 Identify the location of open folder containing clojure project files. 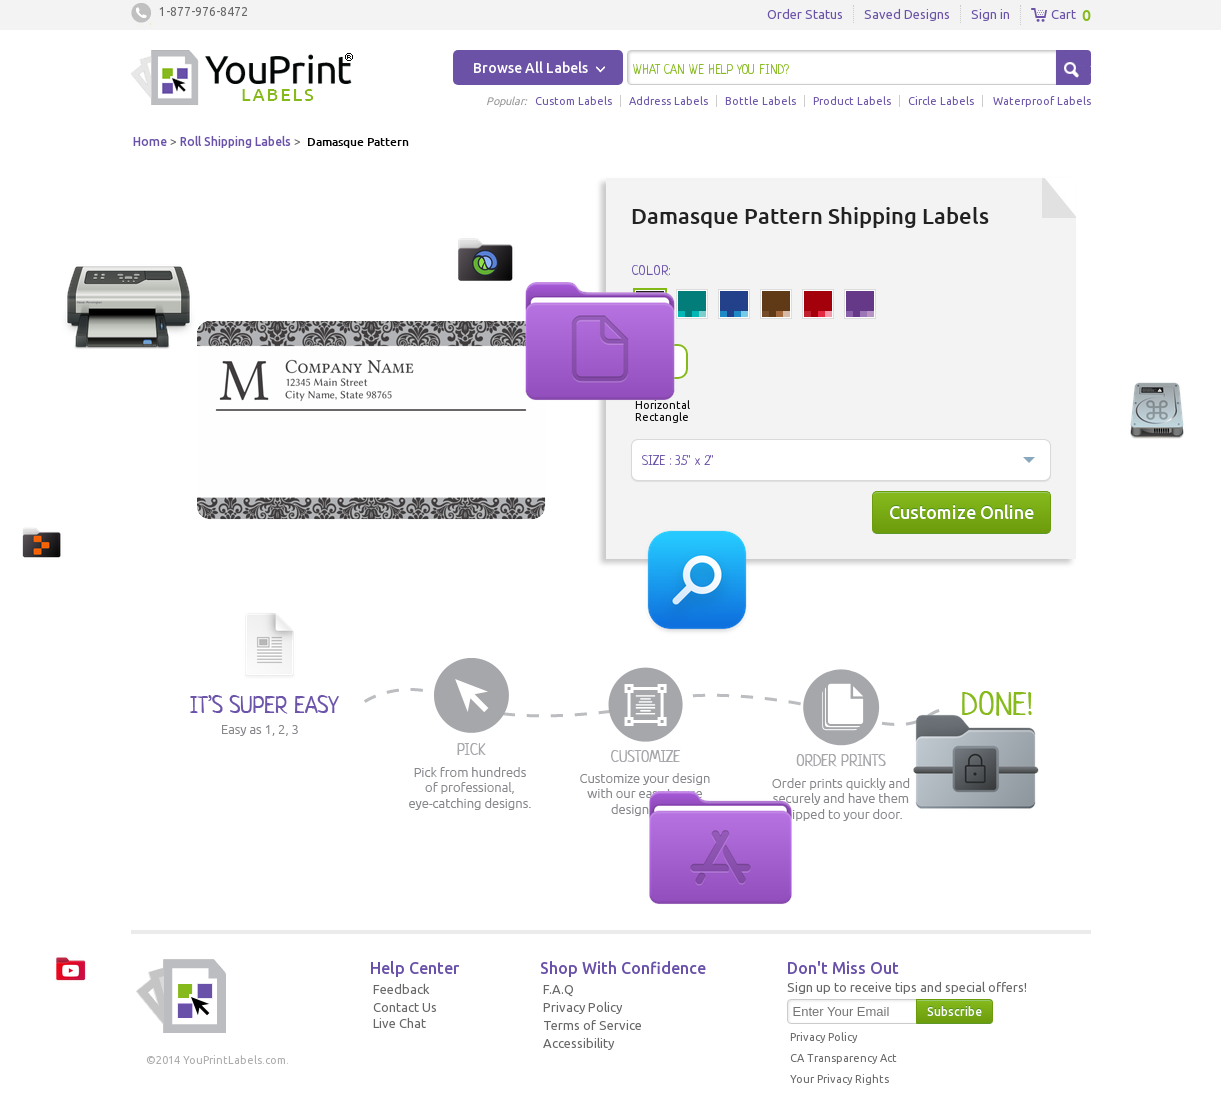
(485, 261).